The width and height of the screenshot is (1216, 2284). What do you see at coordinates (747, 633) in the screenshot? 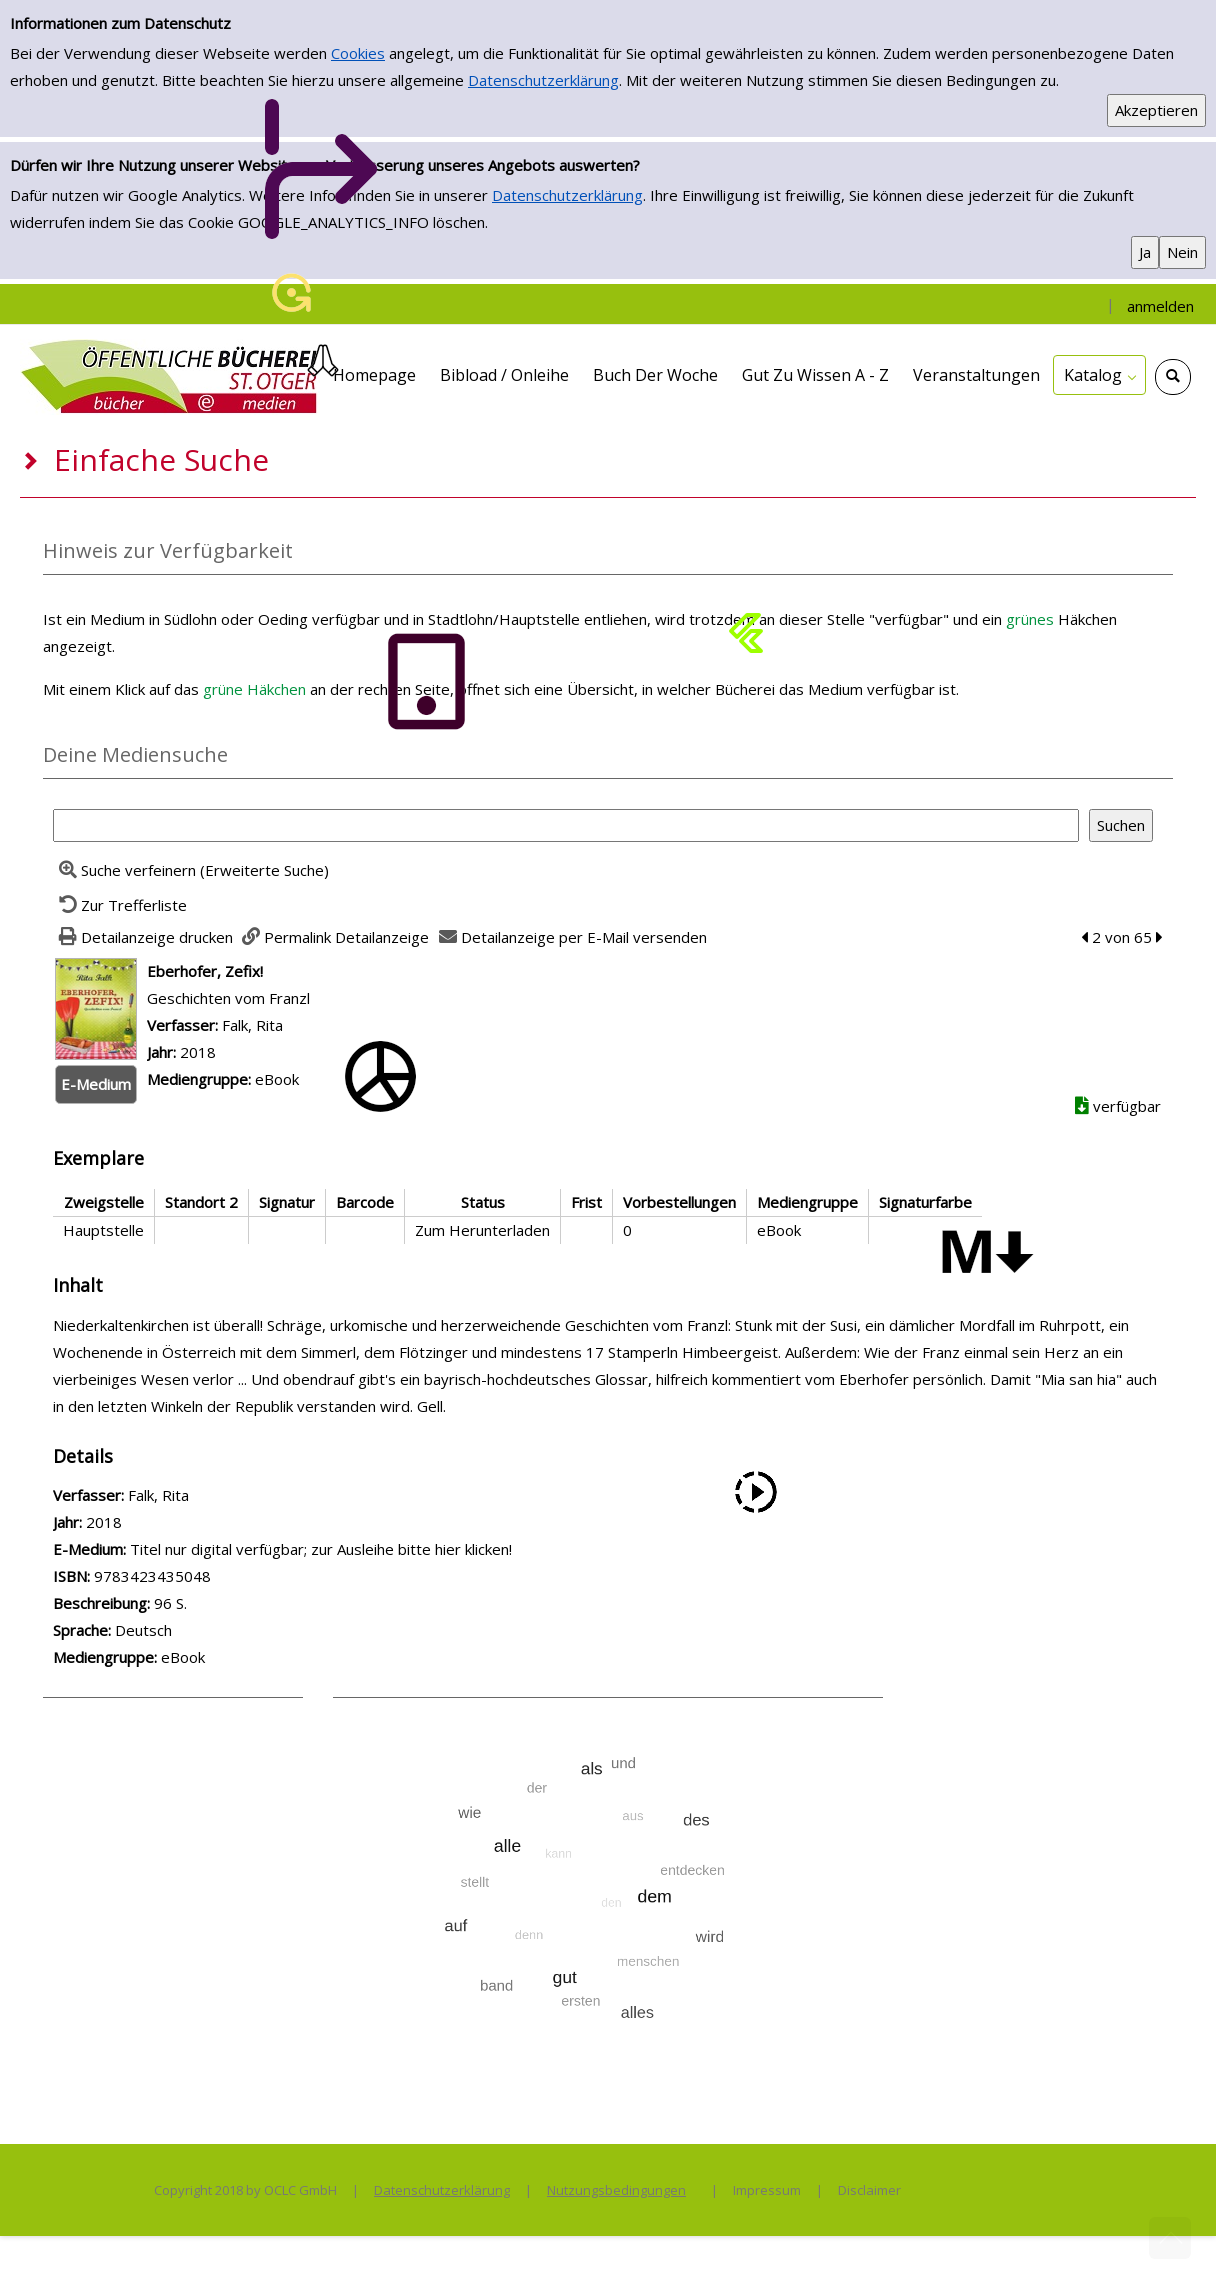
I see `flutter framework logo` at bounding box center [747, 633].